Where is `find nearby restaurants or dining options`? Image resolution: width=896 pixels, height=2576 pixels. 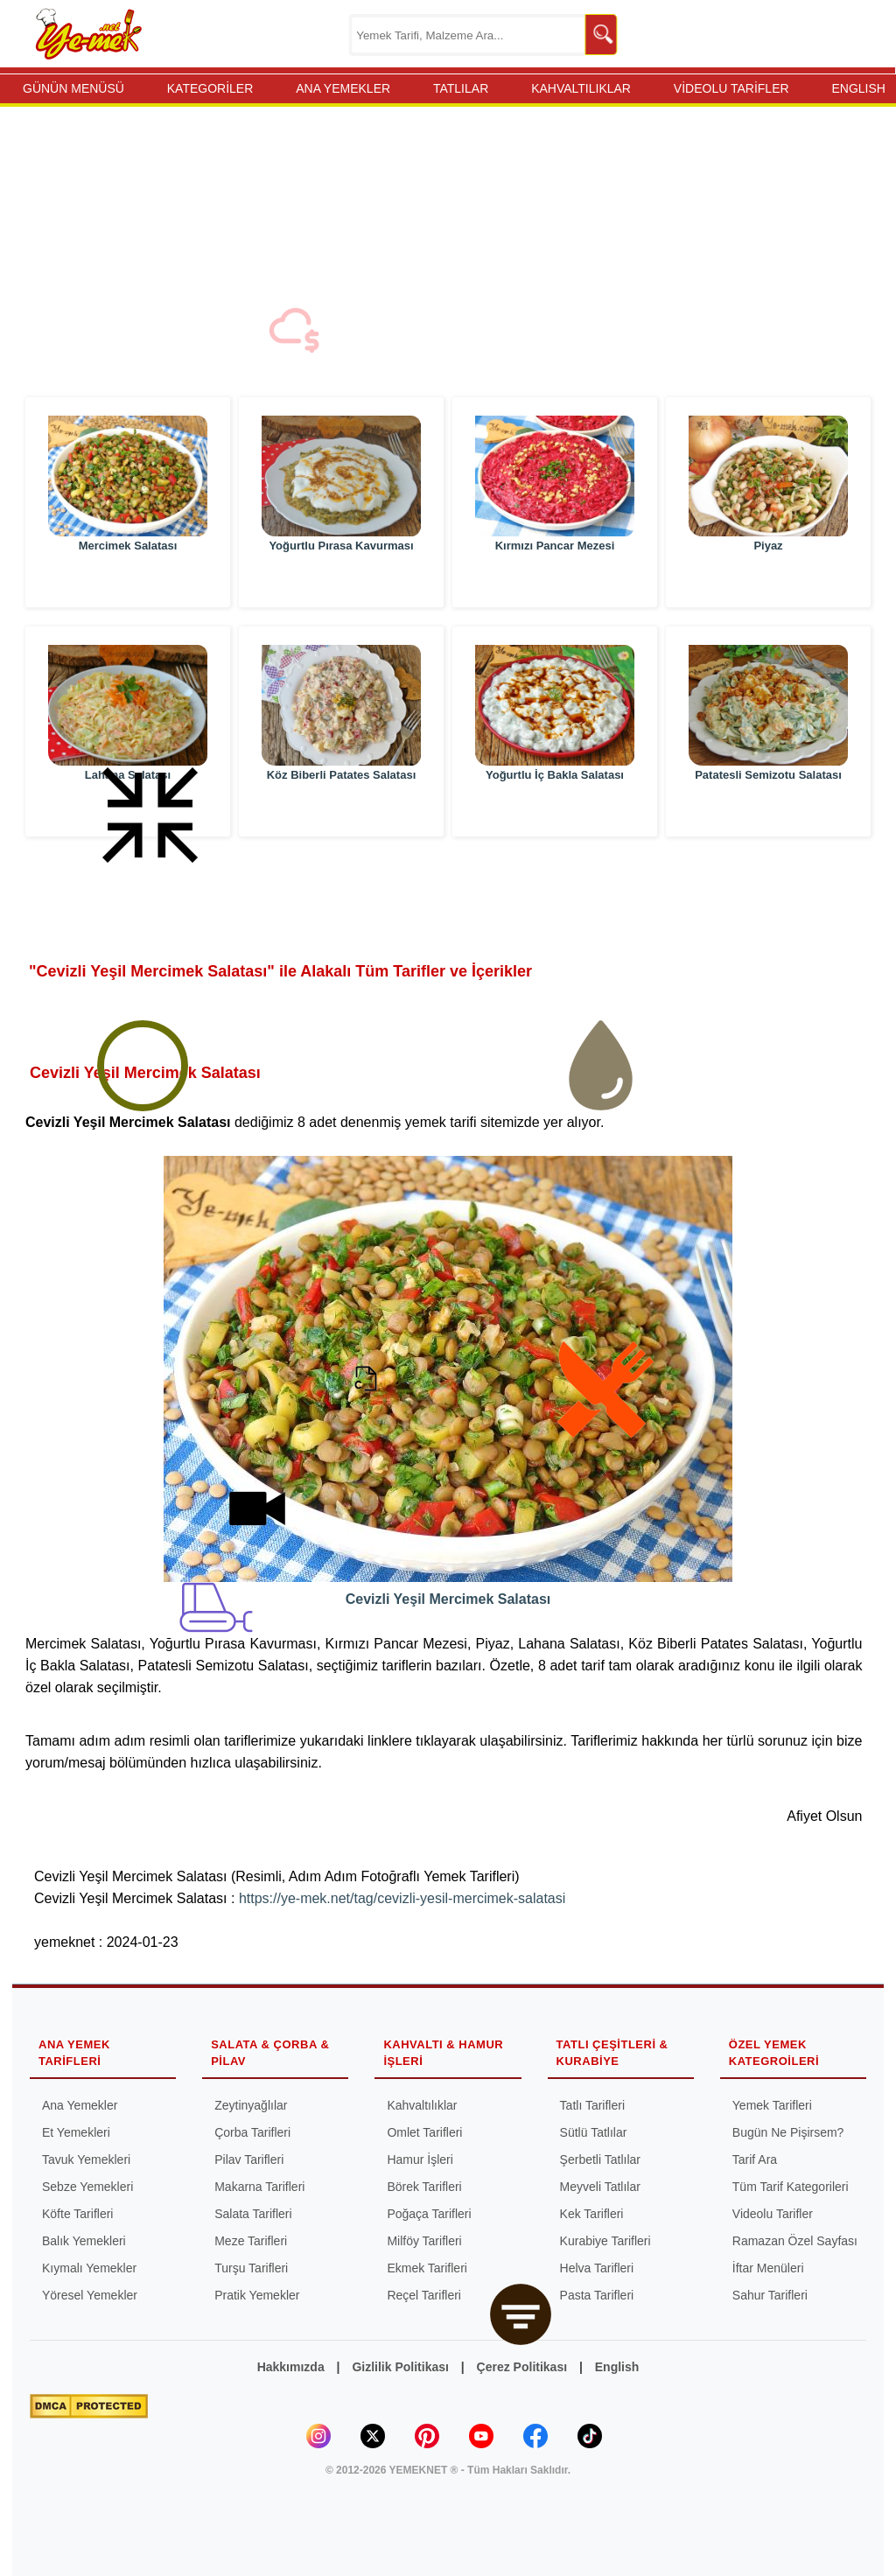
find nearby restaurants or dining options is located at coordinates (606, 1390).